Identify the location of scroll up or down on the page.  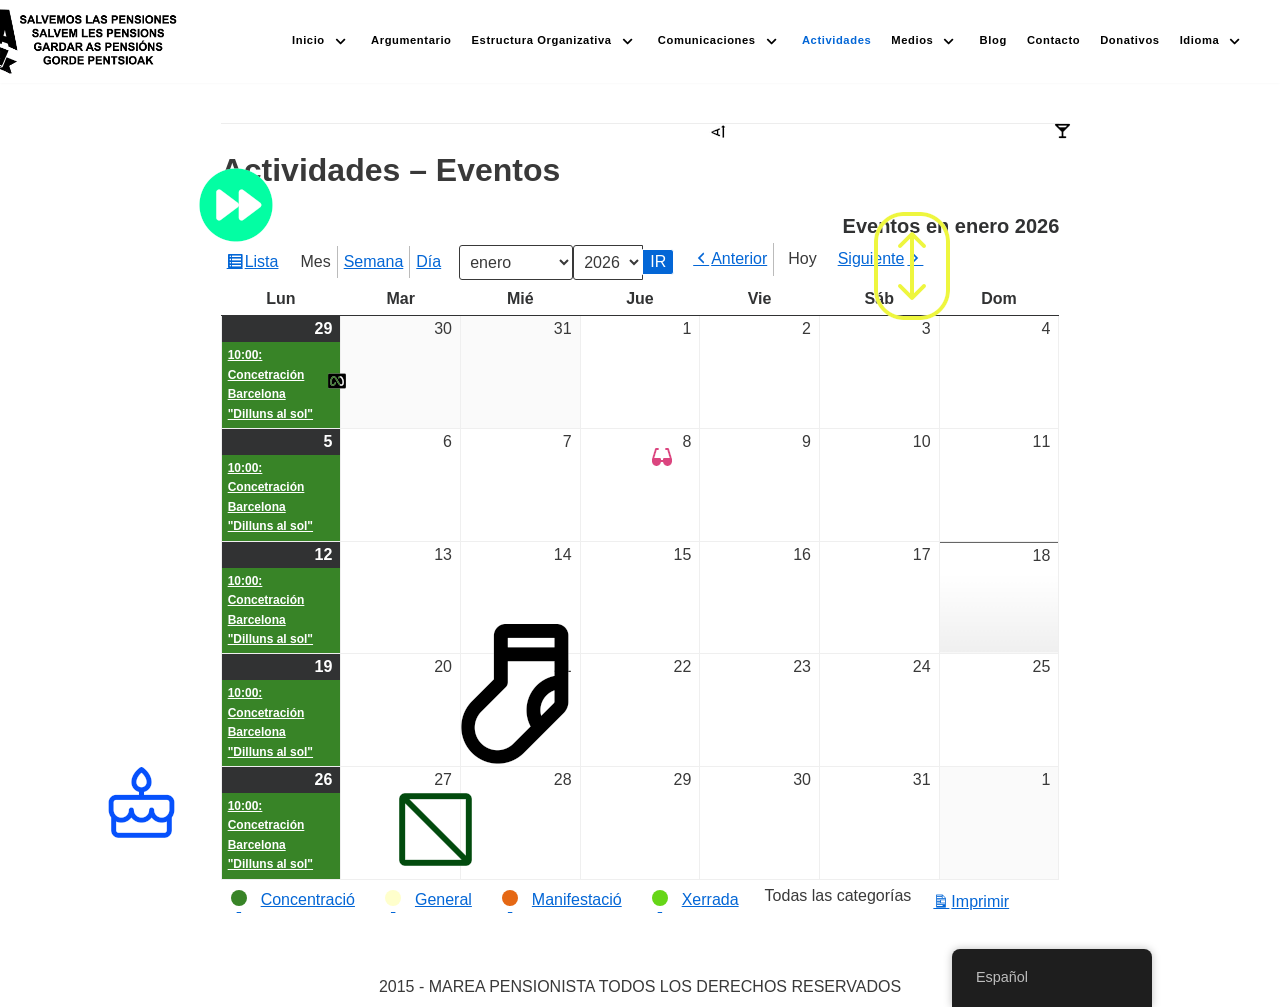
(912, 266).